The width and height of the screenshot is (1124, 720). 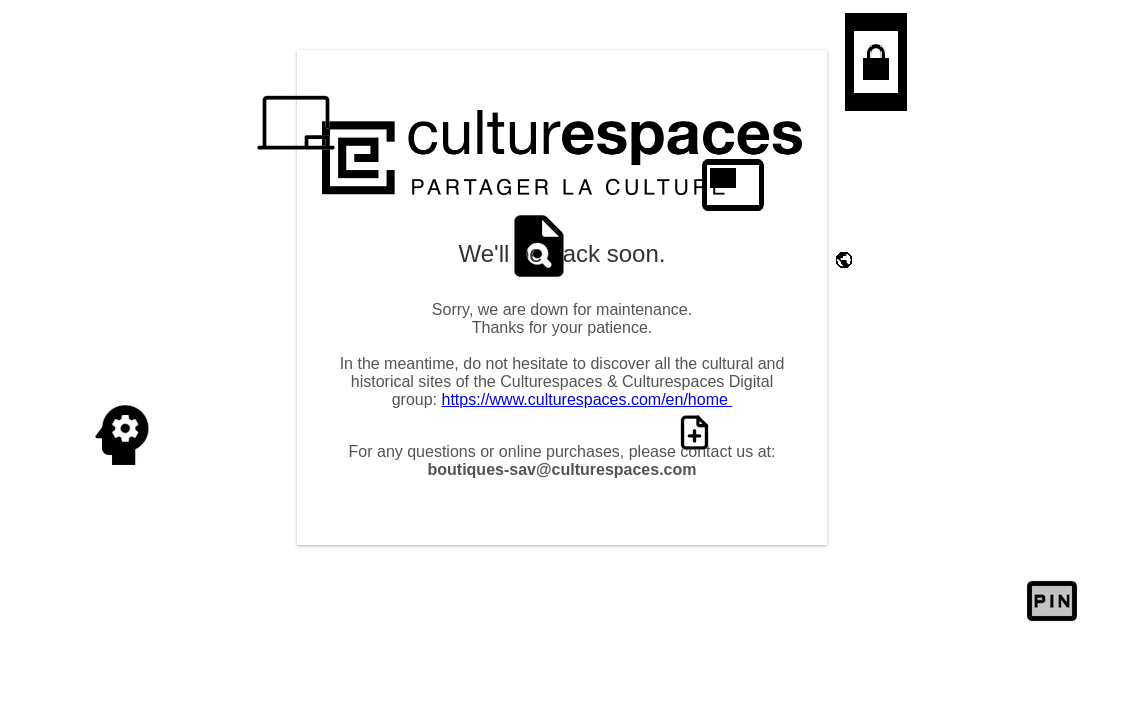 What do you see at coordinates (539, 246) in the screenshot?
I see `search within document` at bounding box center [539, 246].